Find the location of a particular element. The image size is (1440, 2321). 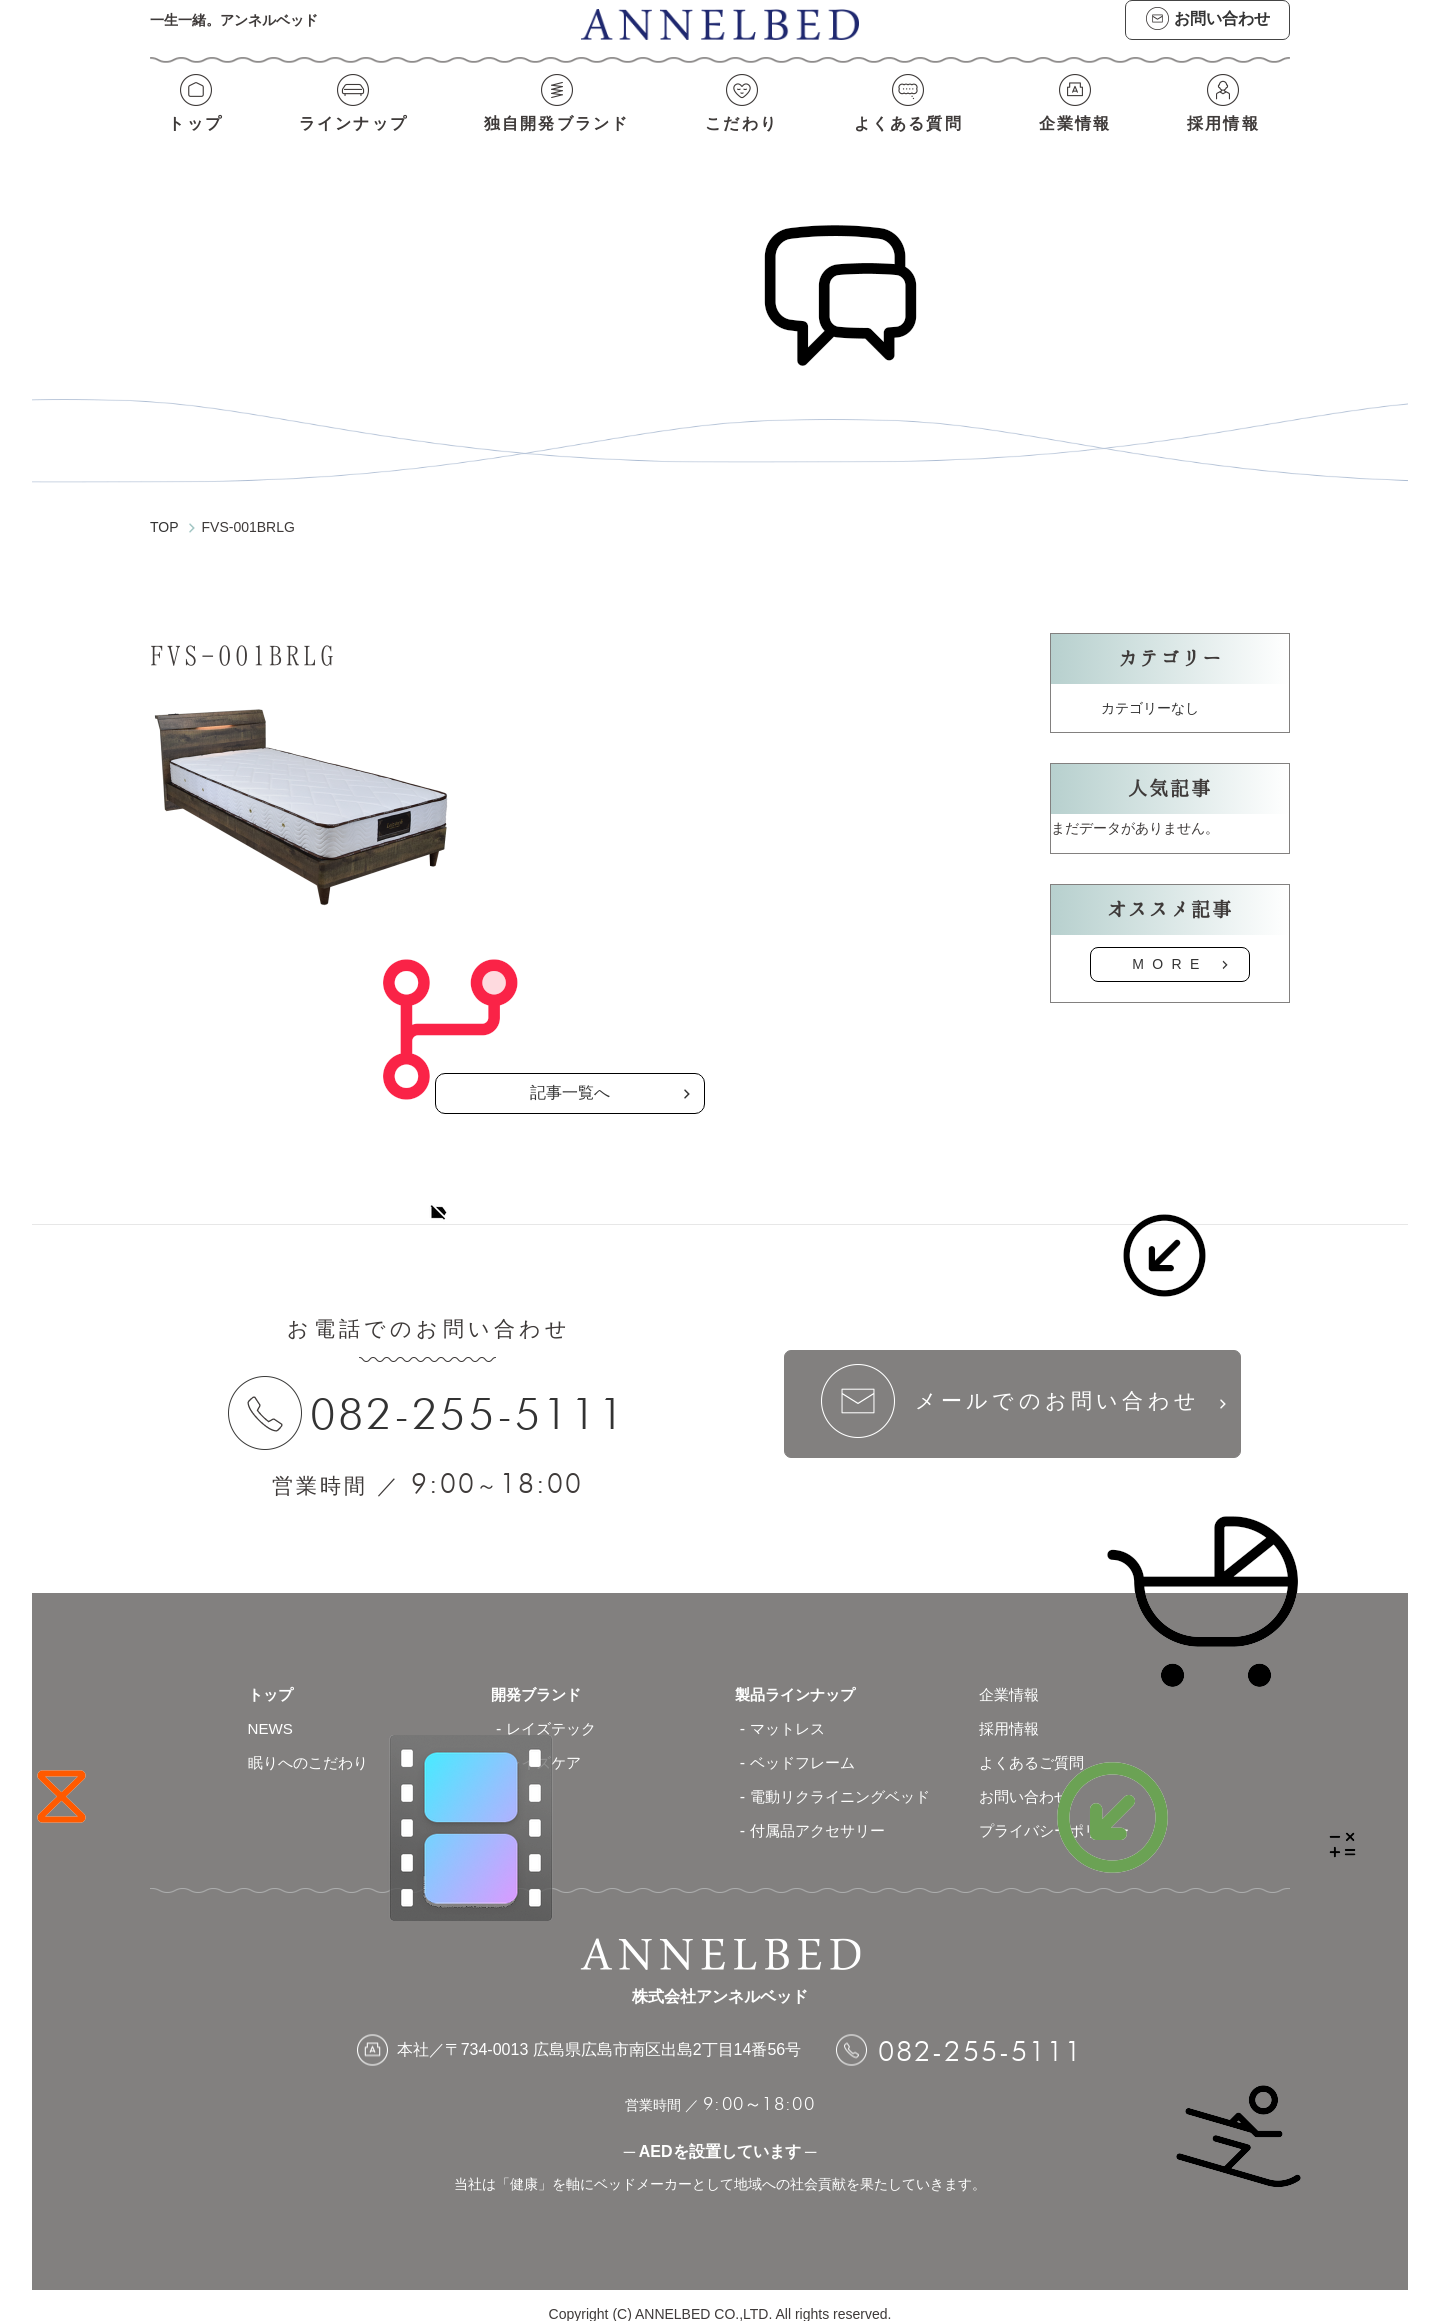

navigate to previous or lower-left content is located at coordinates (1112, 1817).